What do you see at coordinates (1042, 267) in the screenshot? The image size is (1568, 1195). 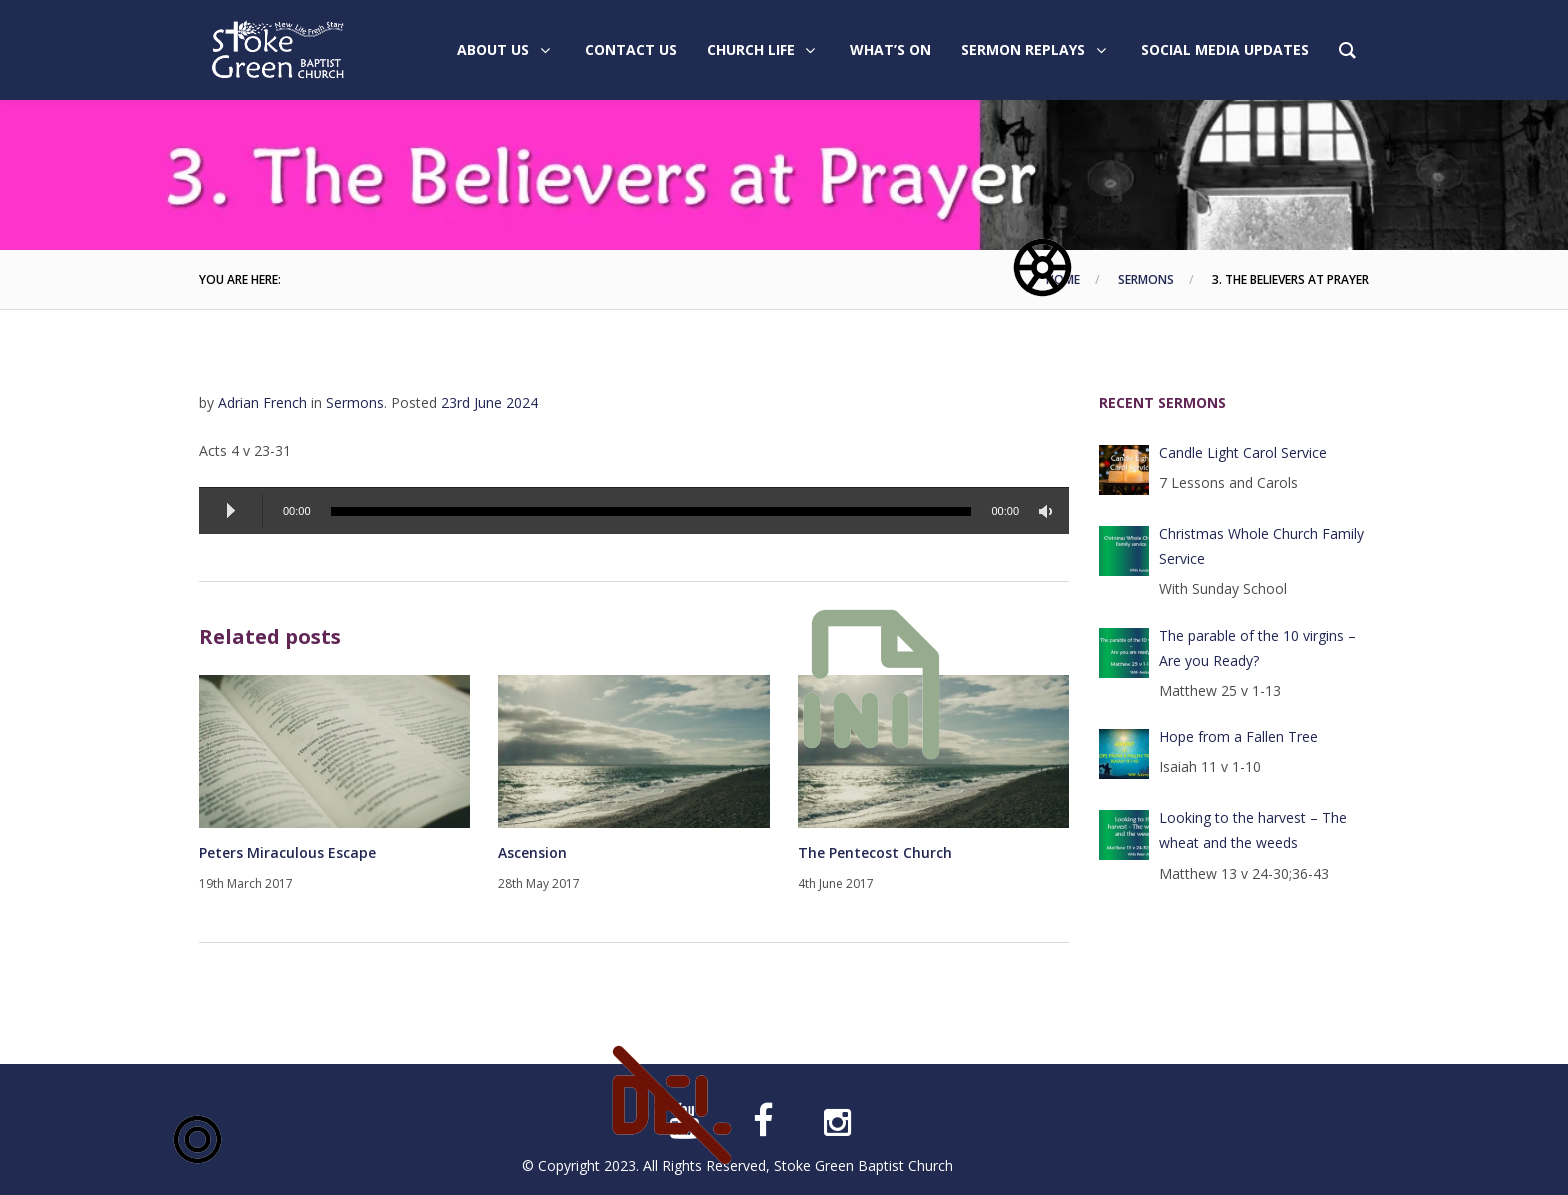 I see `access vehicle or tire settings` at bounding box center [1042, 267].